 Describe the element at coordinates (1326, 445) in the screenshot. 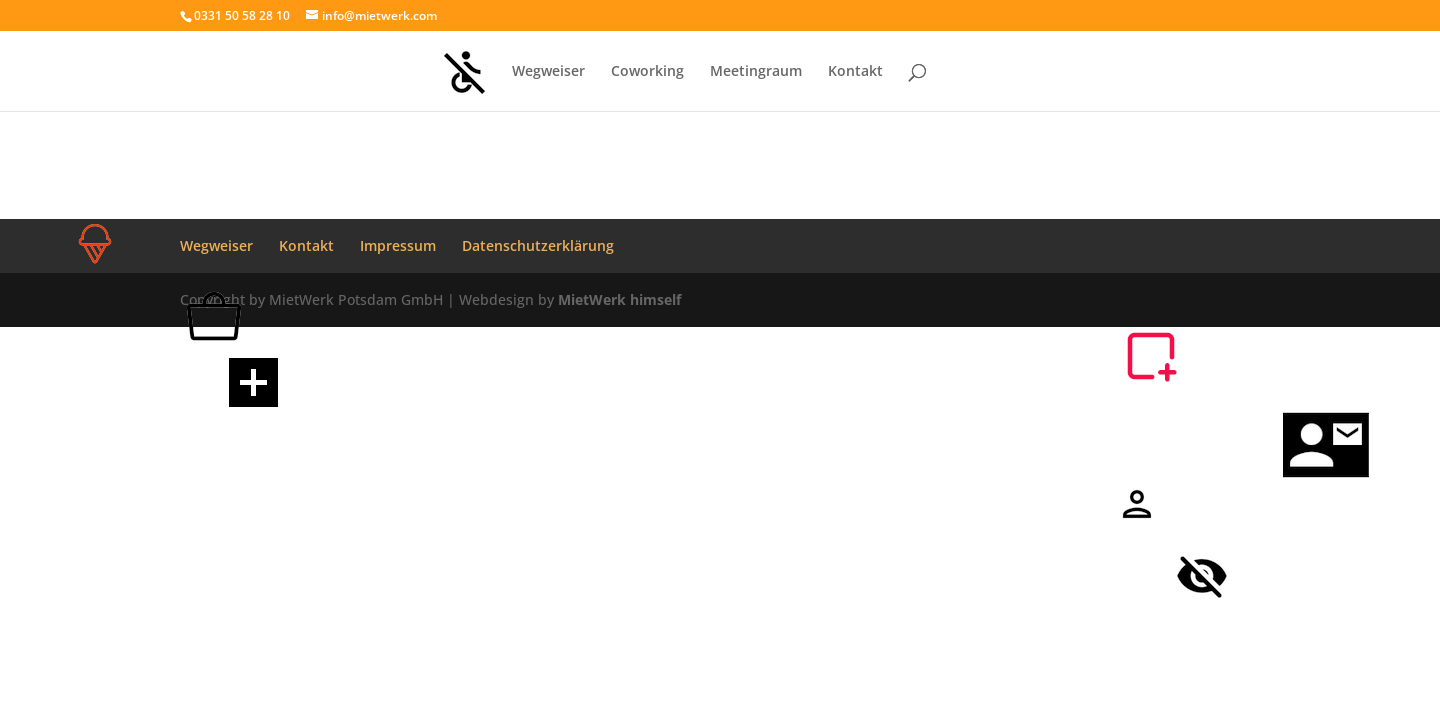

I see `access contact information via email` at that location.